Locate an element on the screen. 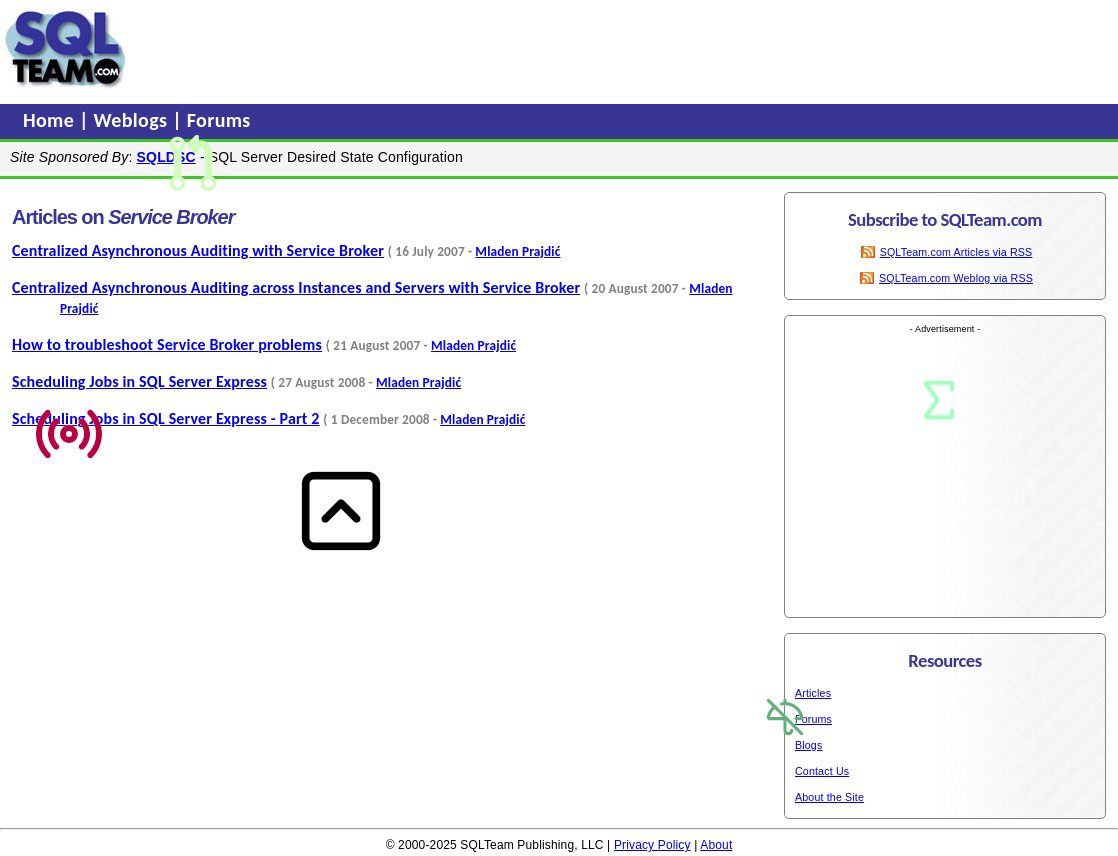 The width and height of the screenshot is (1118, 856). indicates weather protection is disabled is located at coordinates (785, 717).